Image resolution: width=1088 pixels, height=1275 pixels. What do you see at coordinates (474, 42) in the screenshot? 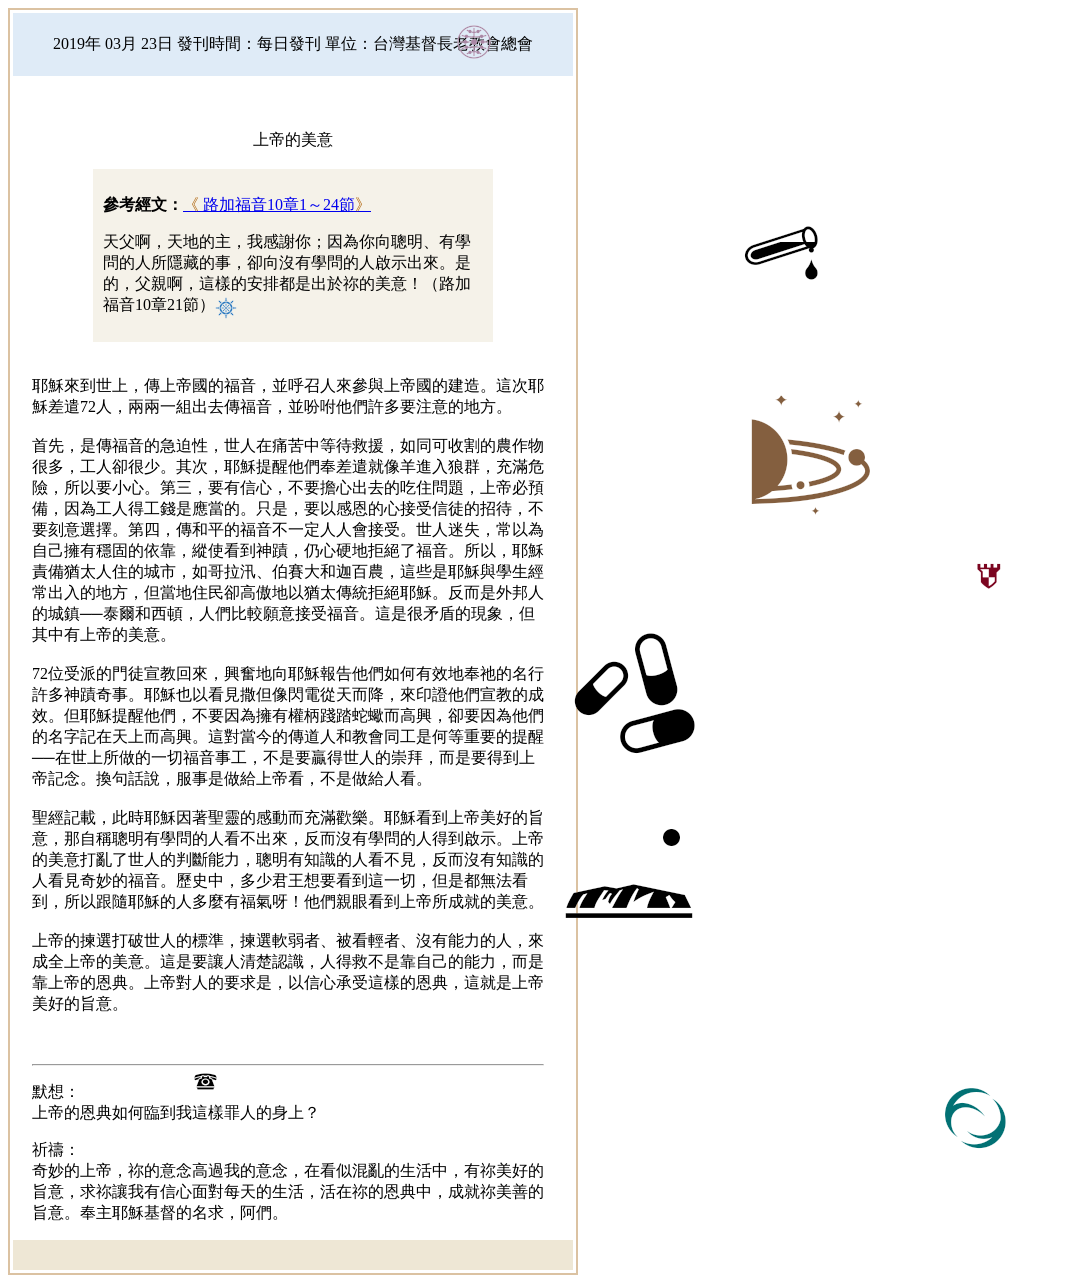
I see `access cage or enclosure settings in a game` at bounding box center [474, 42].